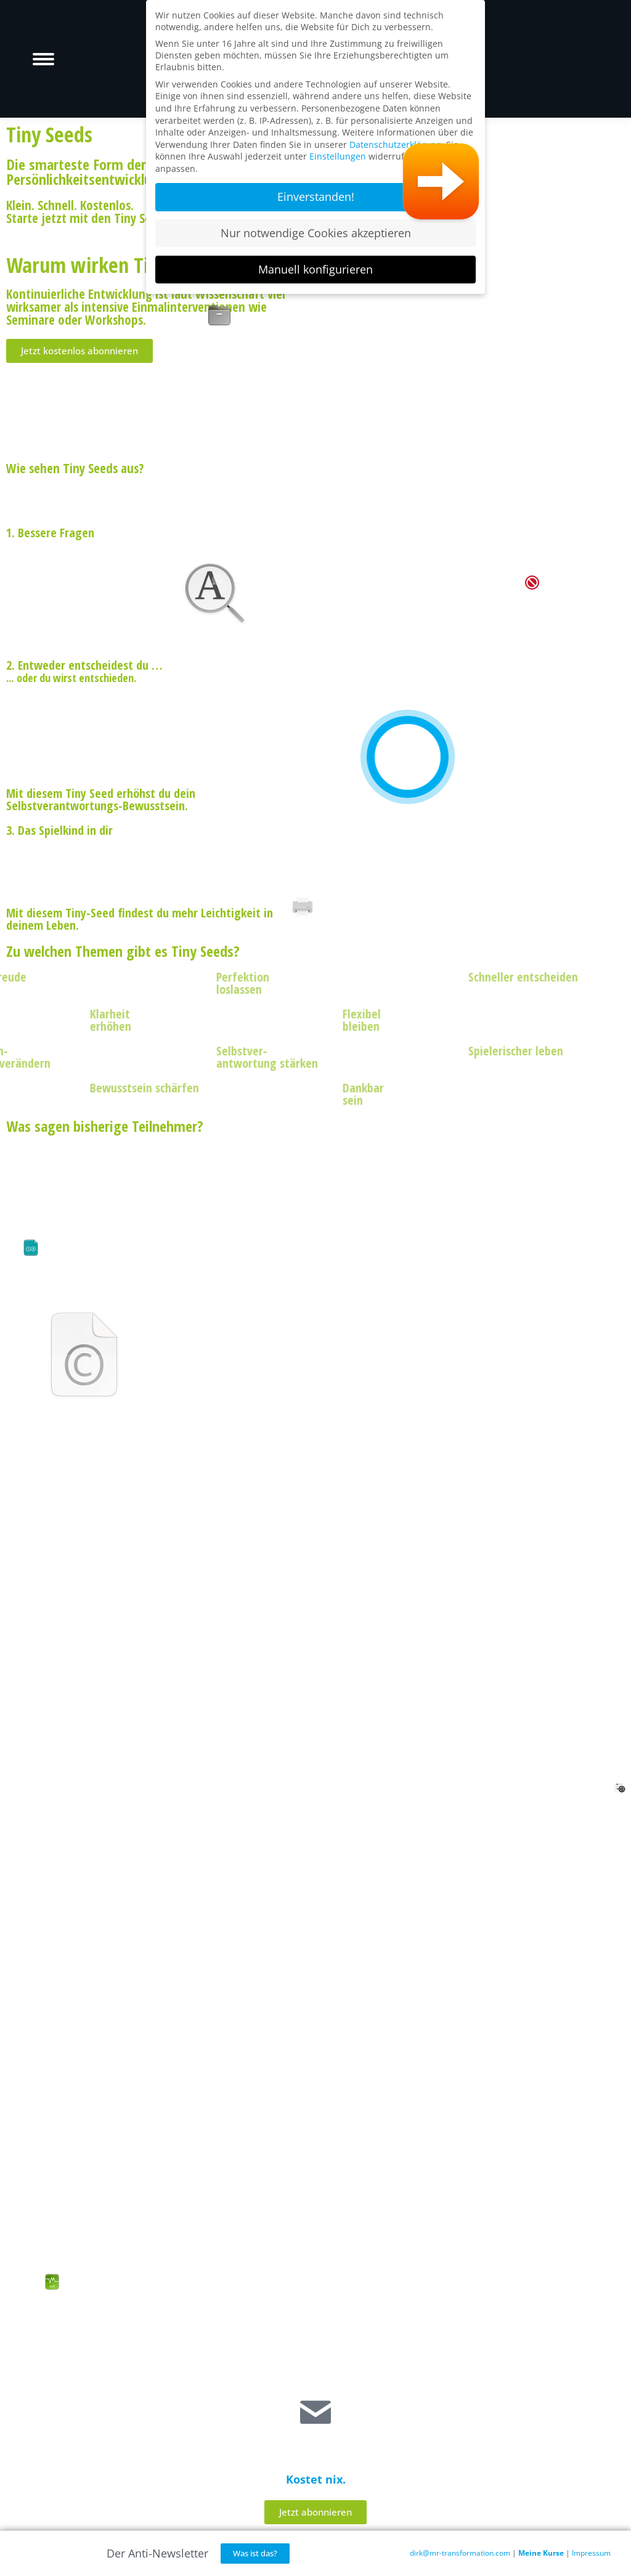 This screenshot has height=2576, width=631. What do you see at coordinates (532, 582) in the screenshot?
I see `delete selected email message` at bounding box center [532, 582].